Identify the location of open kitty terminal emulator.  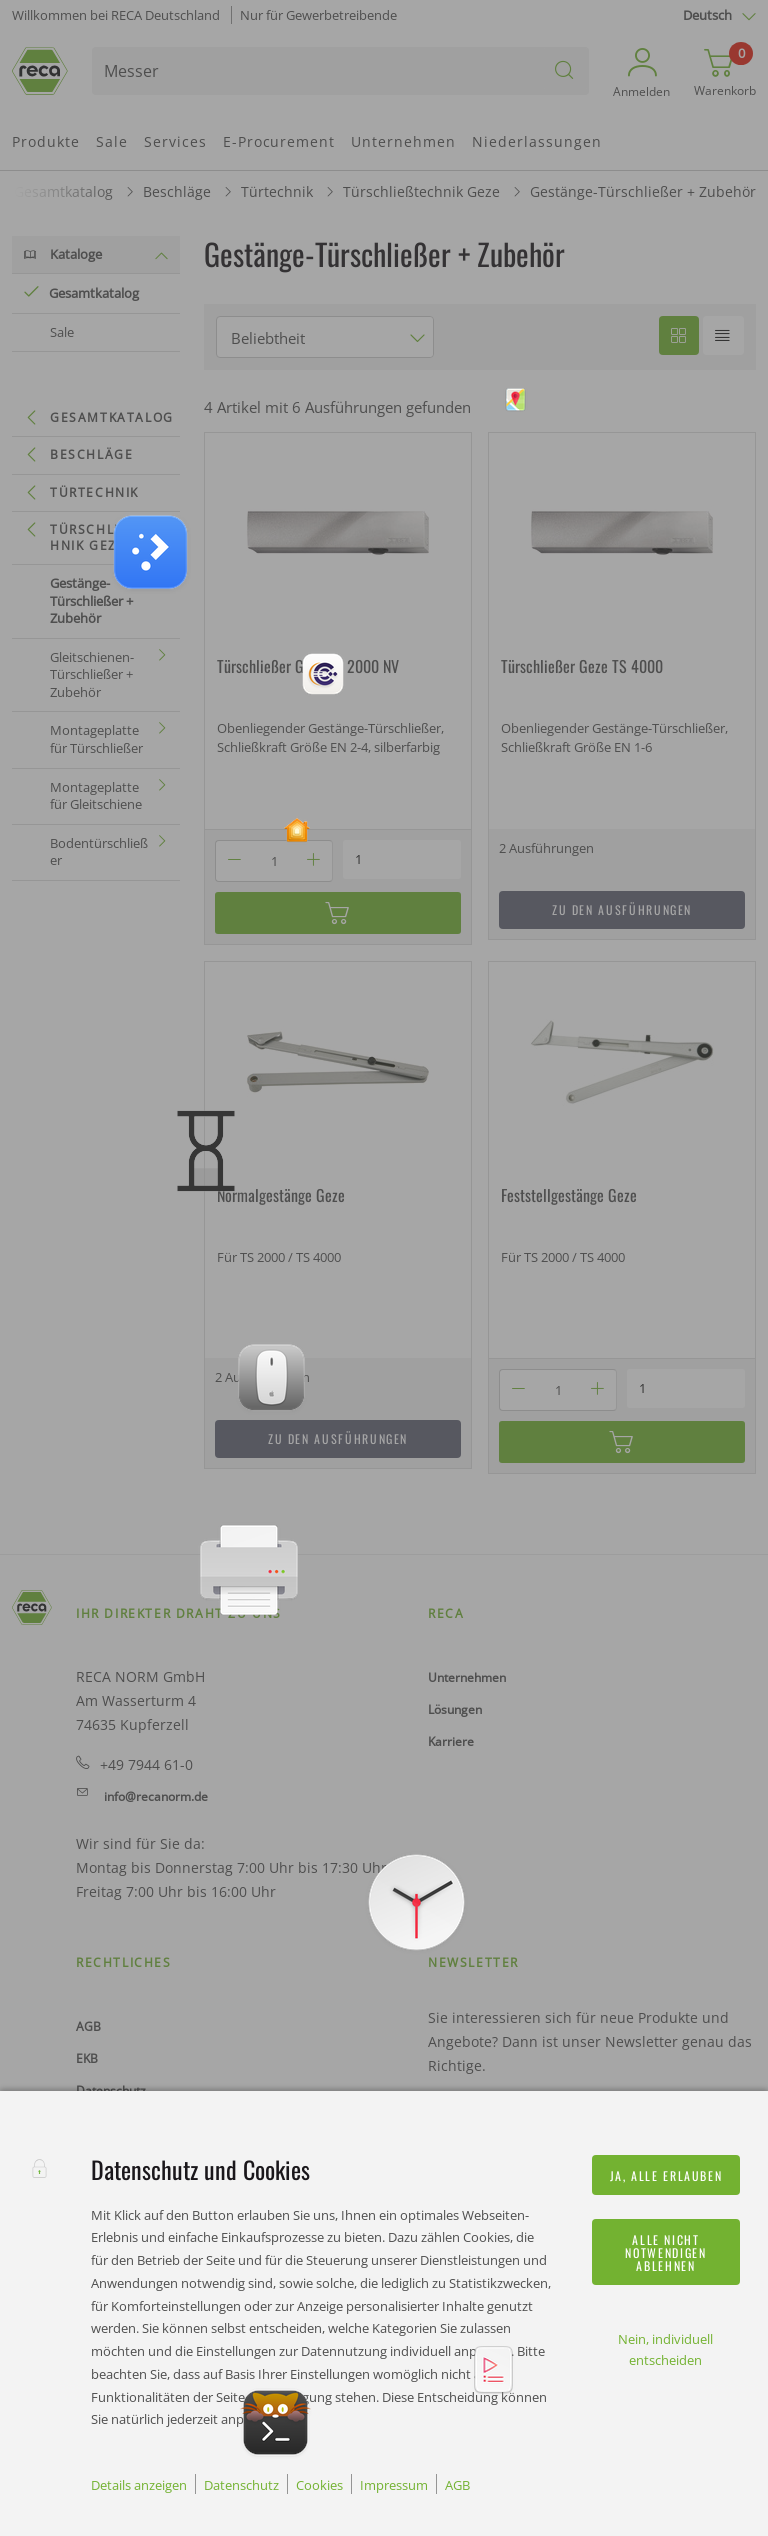
(275, 2422).